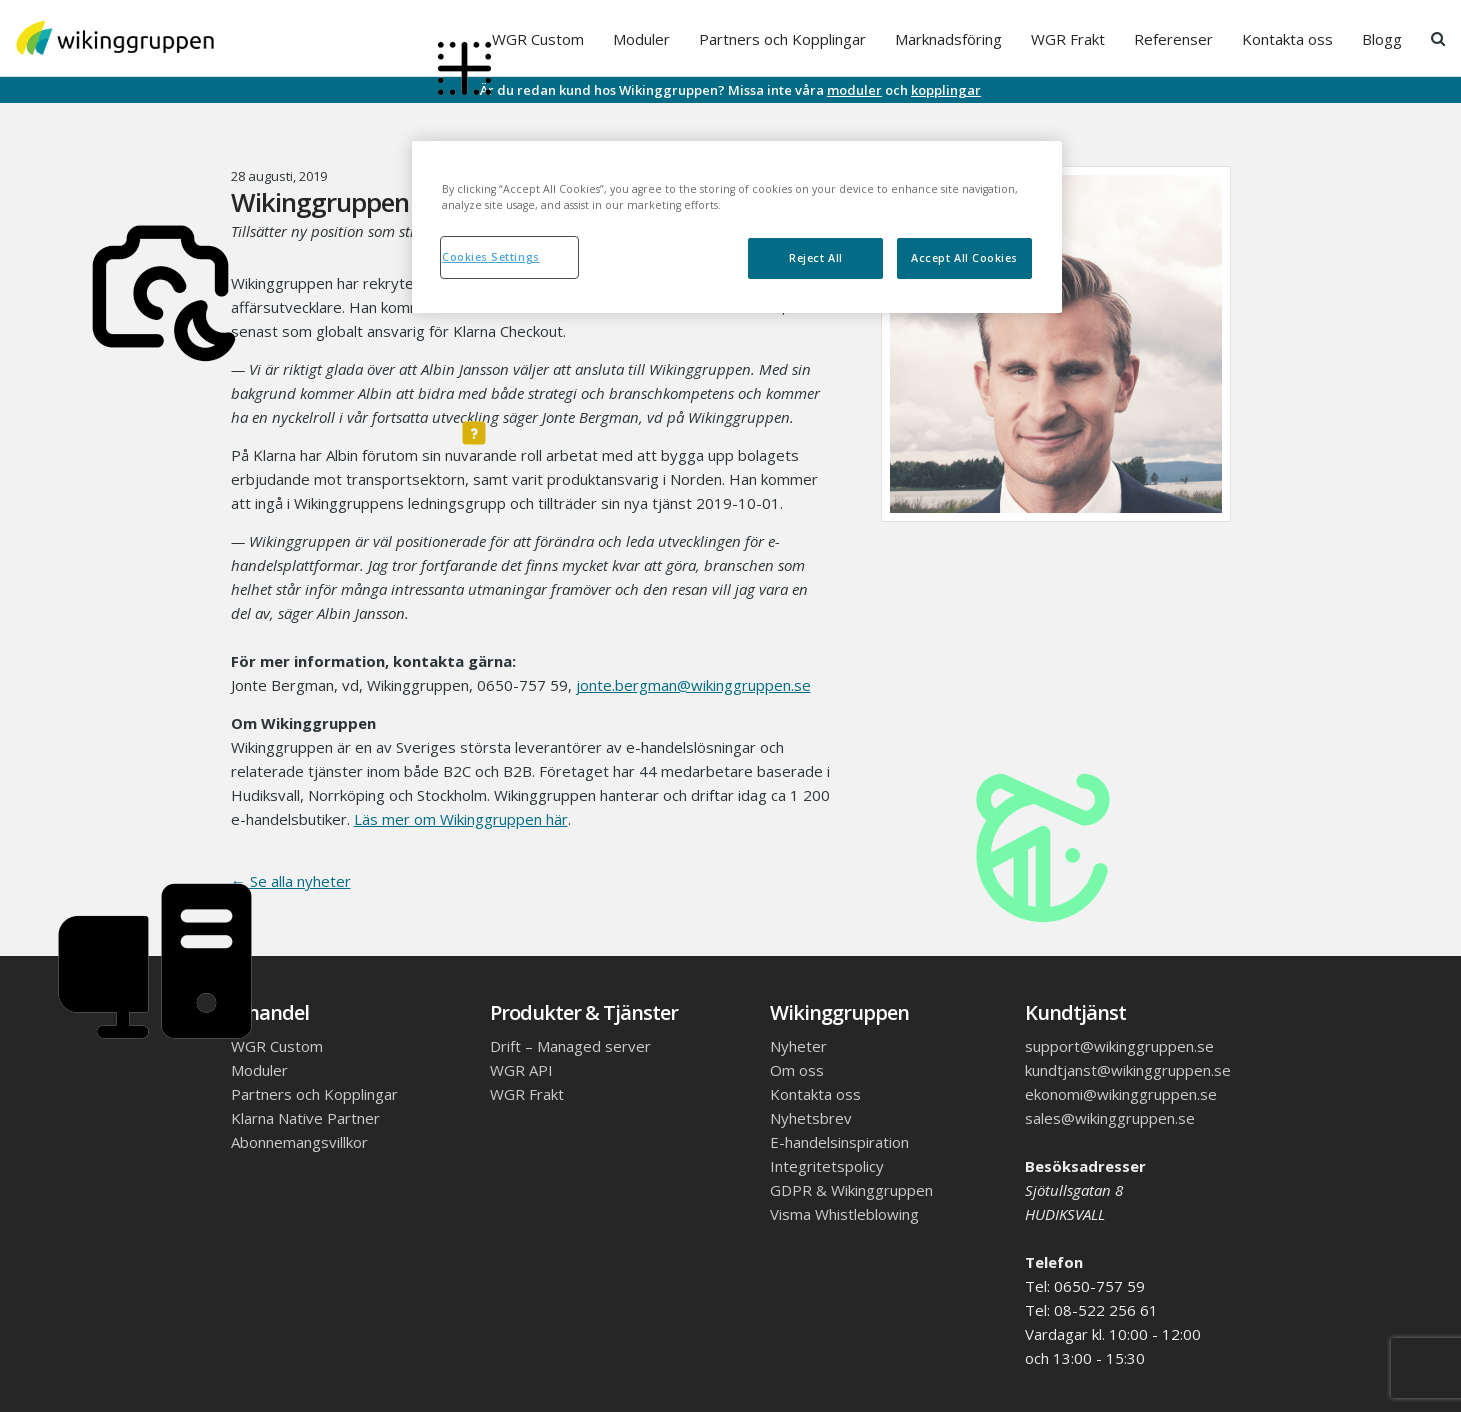 The image size is (1461, 1412). What do you see at coordinates (464, 68) in the screenshot?
I see `apply inner borders to selected cells` at bounding box center [464, 68].